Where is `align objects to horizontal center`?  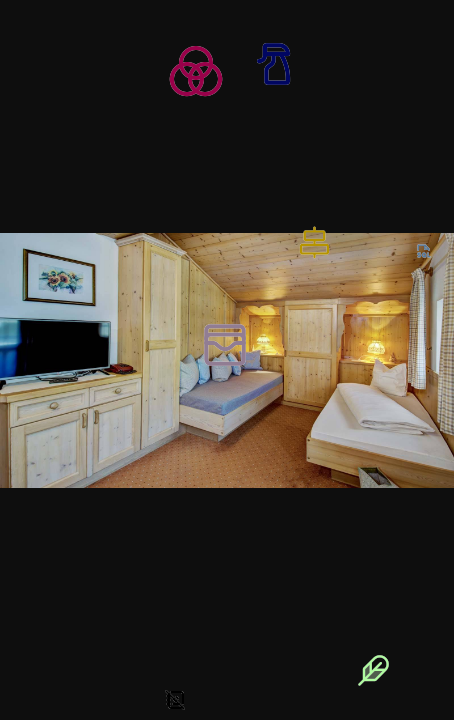 align objects to horizontal center is located at coordinates (314, 242).